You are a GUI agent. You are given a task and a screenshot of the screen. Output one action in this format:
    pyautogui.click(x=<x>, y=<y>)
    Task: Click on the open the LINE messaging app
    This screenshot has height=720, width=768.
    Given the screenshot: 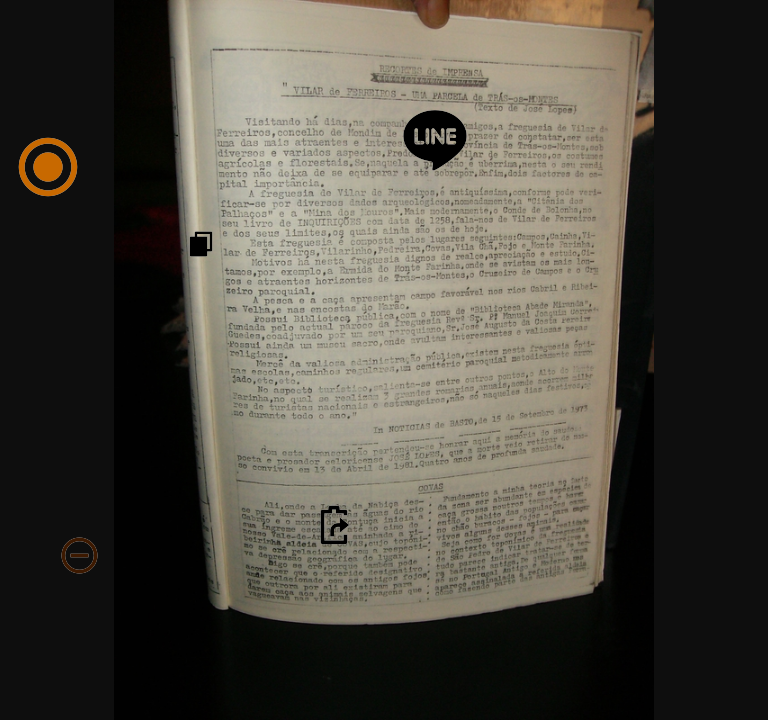 What is the action you would take?
    pyautogui.click(x=435, y=140)
    